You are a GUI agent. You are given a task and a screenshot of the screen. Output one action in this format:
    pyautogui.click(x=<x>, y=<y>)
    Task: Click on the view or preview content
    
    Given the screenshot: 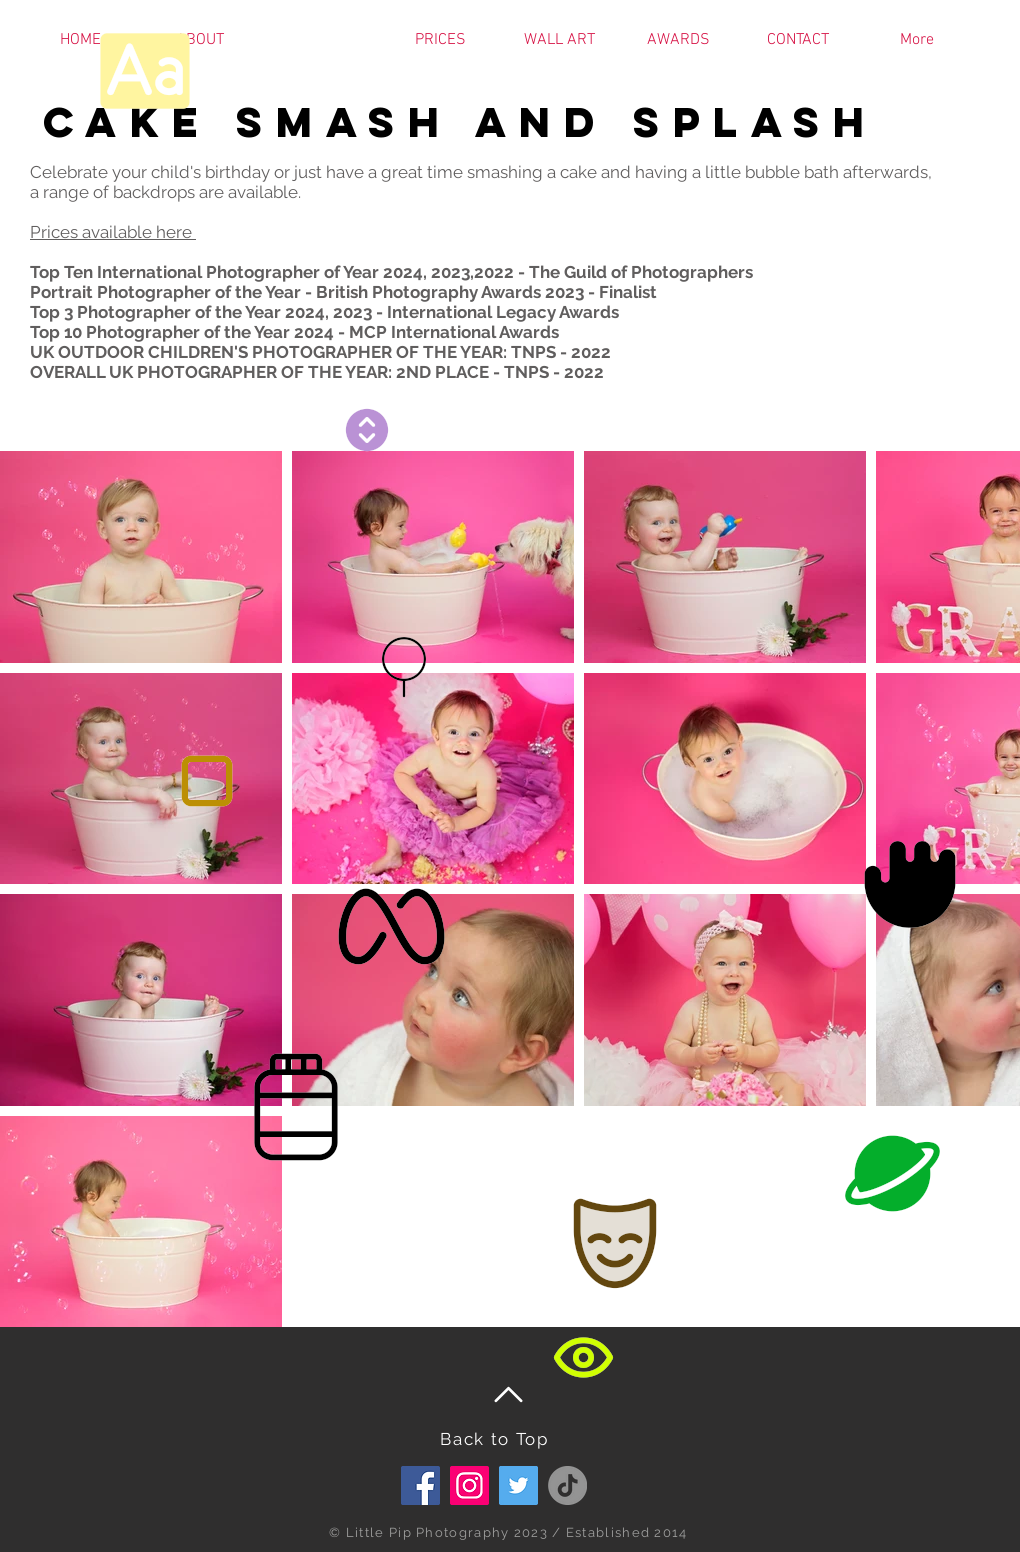 What is the action you would take?
    pyautogui.click(x=583, y=1357)
    